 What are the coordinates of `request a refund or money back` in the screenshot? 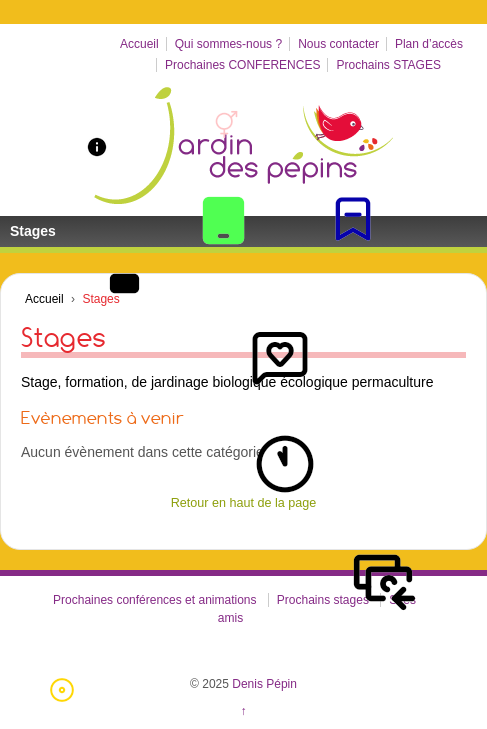 It's located at (383, 578).